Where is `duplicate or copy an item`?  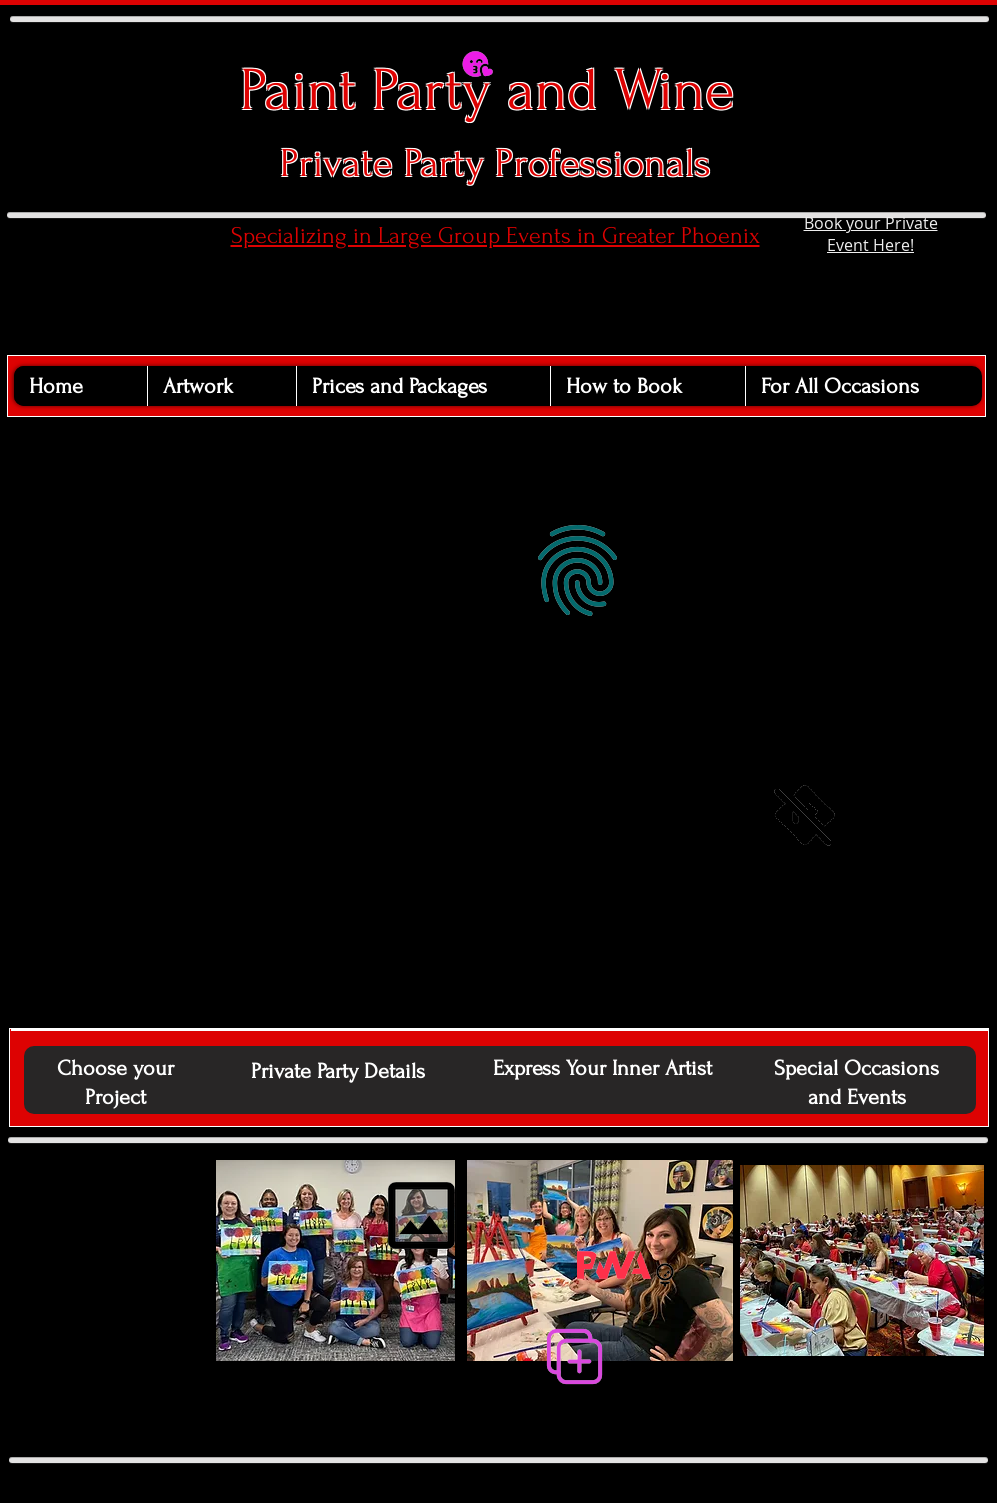 duplicate or copy an item is located at coordinates (574, 1356).